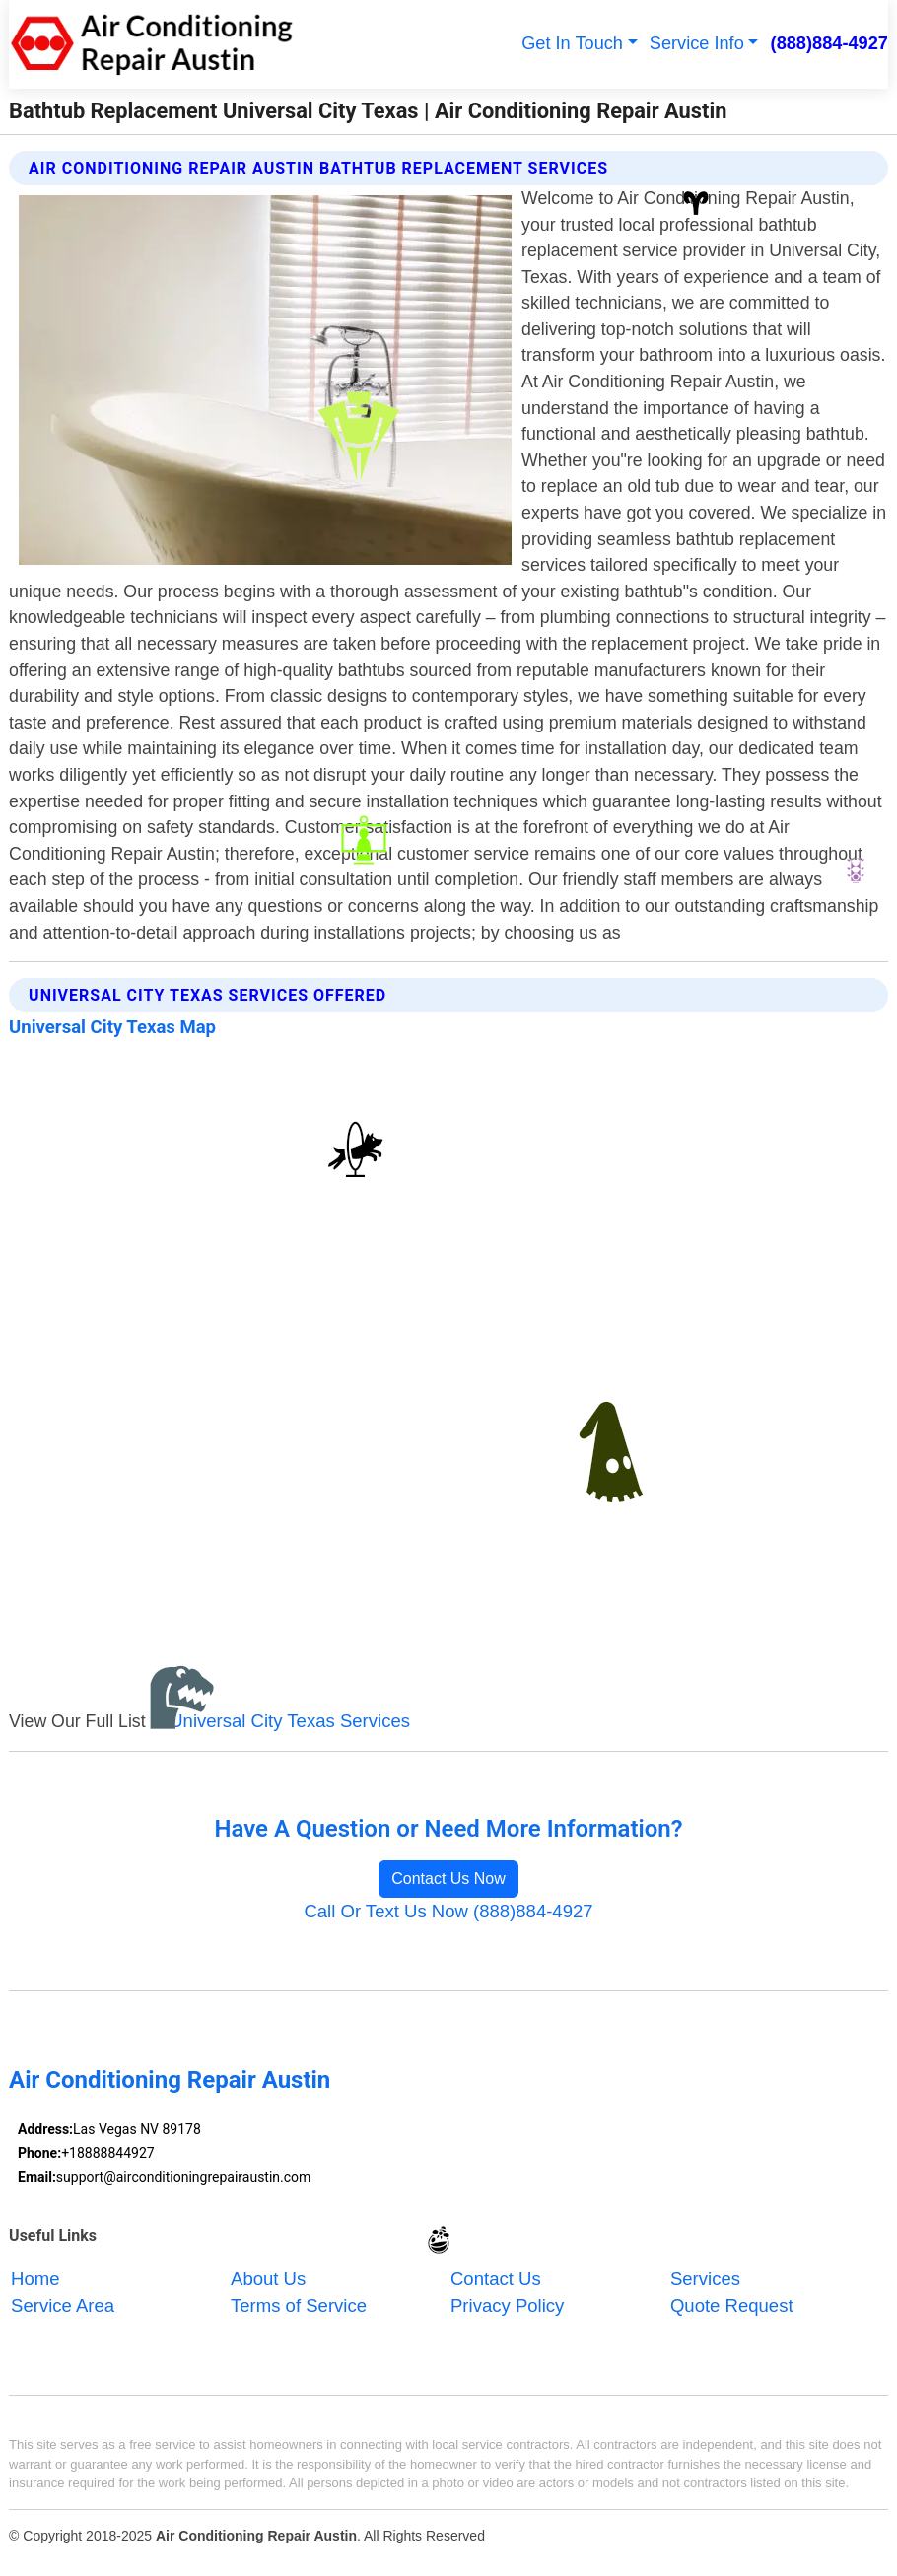 The image size is (897, 2576). Describe the element at coordinates (359, 437) in the screenshot. I see `activate defensive shield or guard ability` at that location.